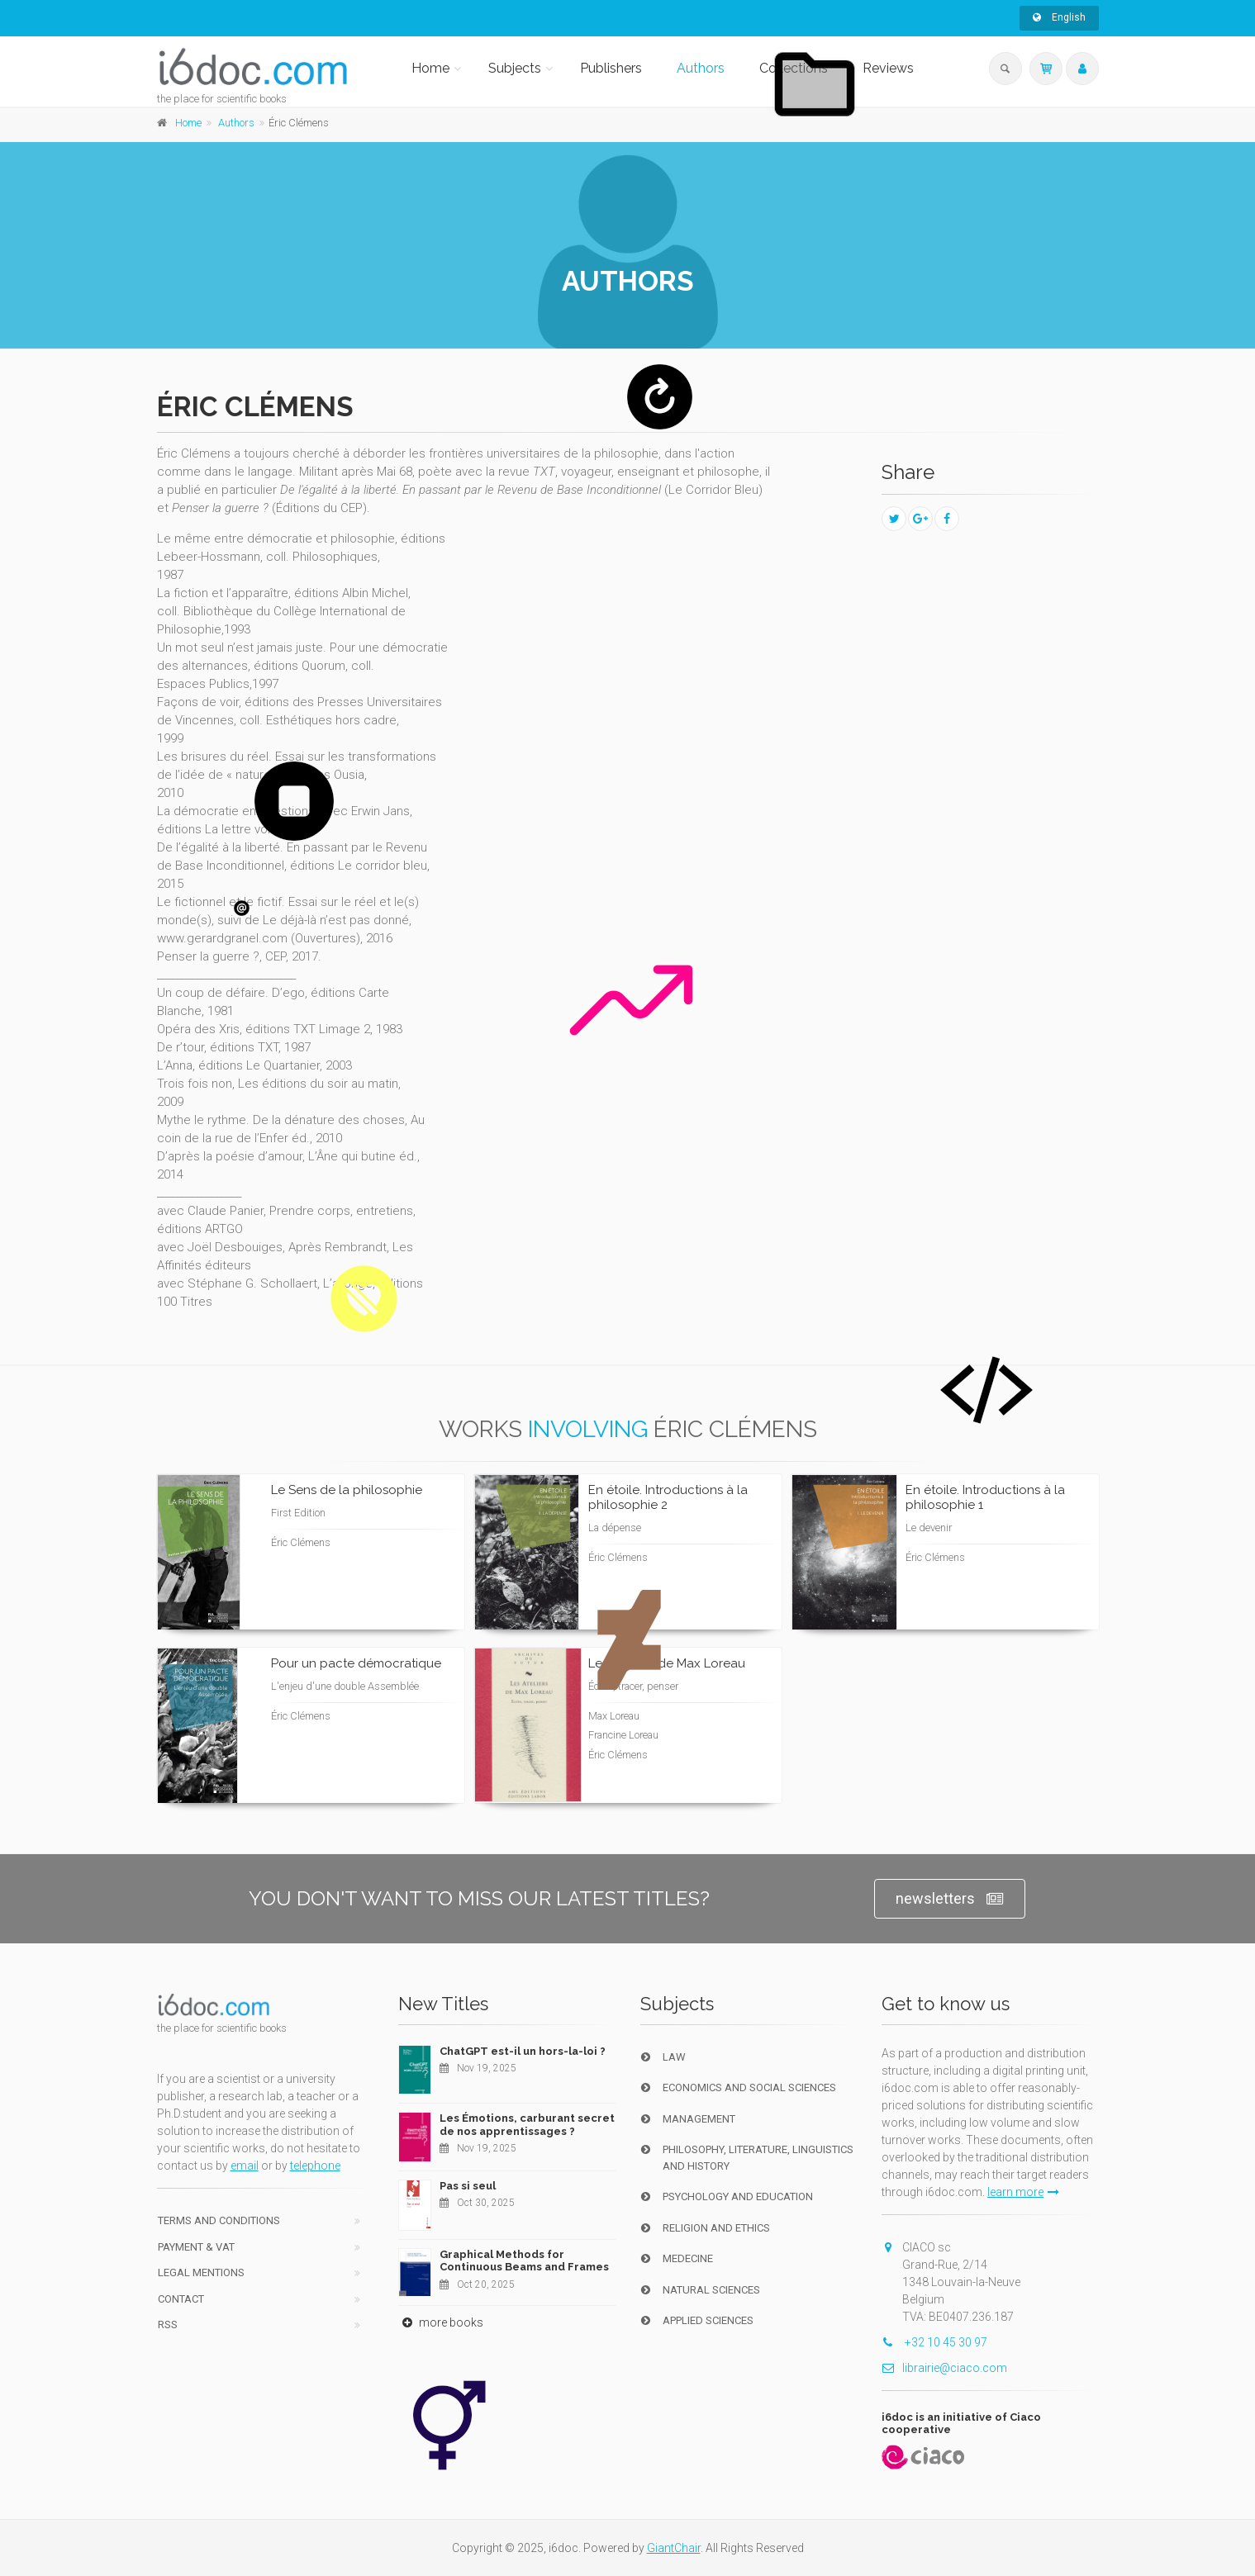 The width and height of the screenshot is (1255, 2576). Describe the element at coordinates (815, 84) in the screenshot. I see `access files and documents` at that location.